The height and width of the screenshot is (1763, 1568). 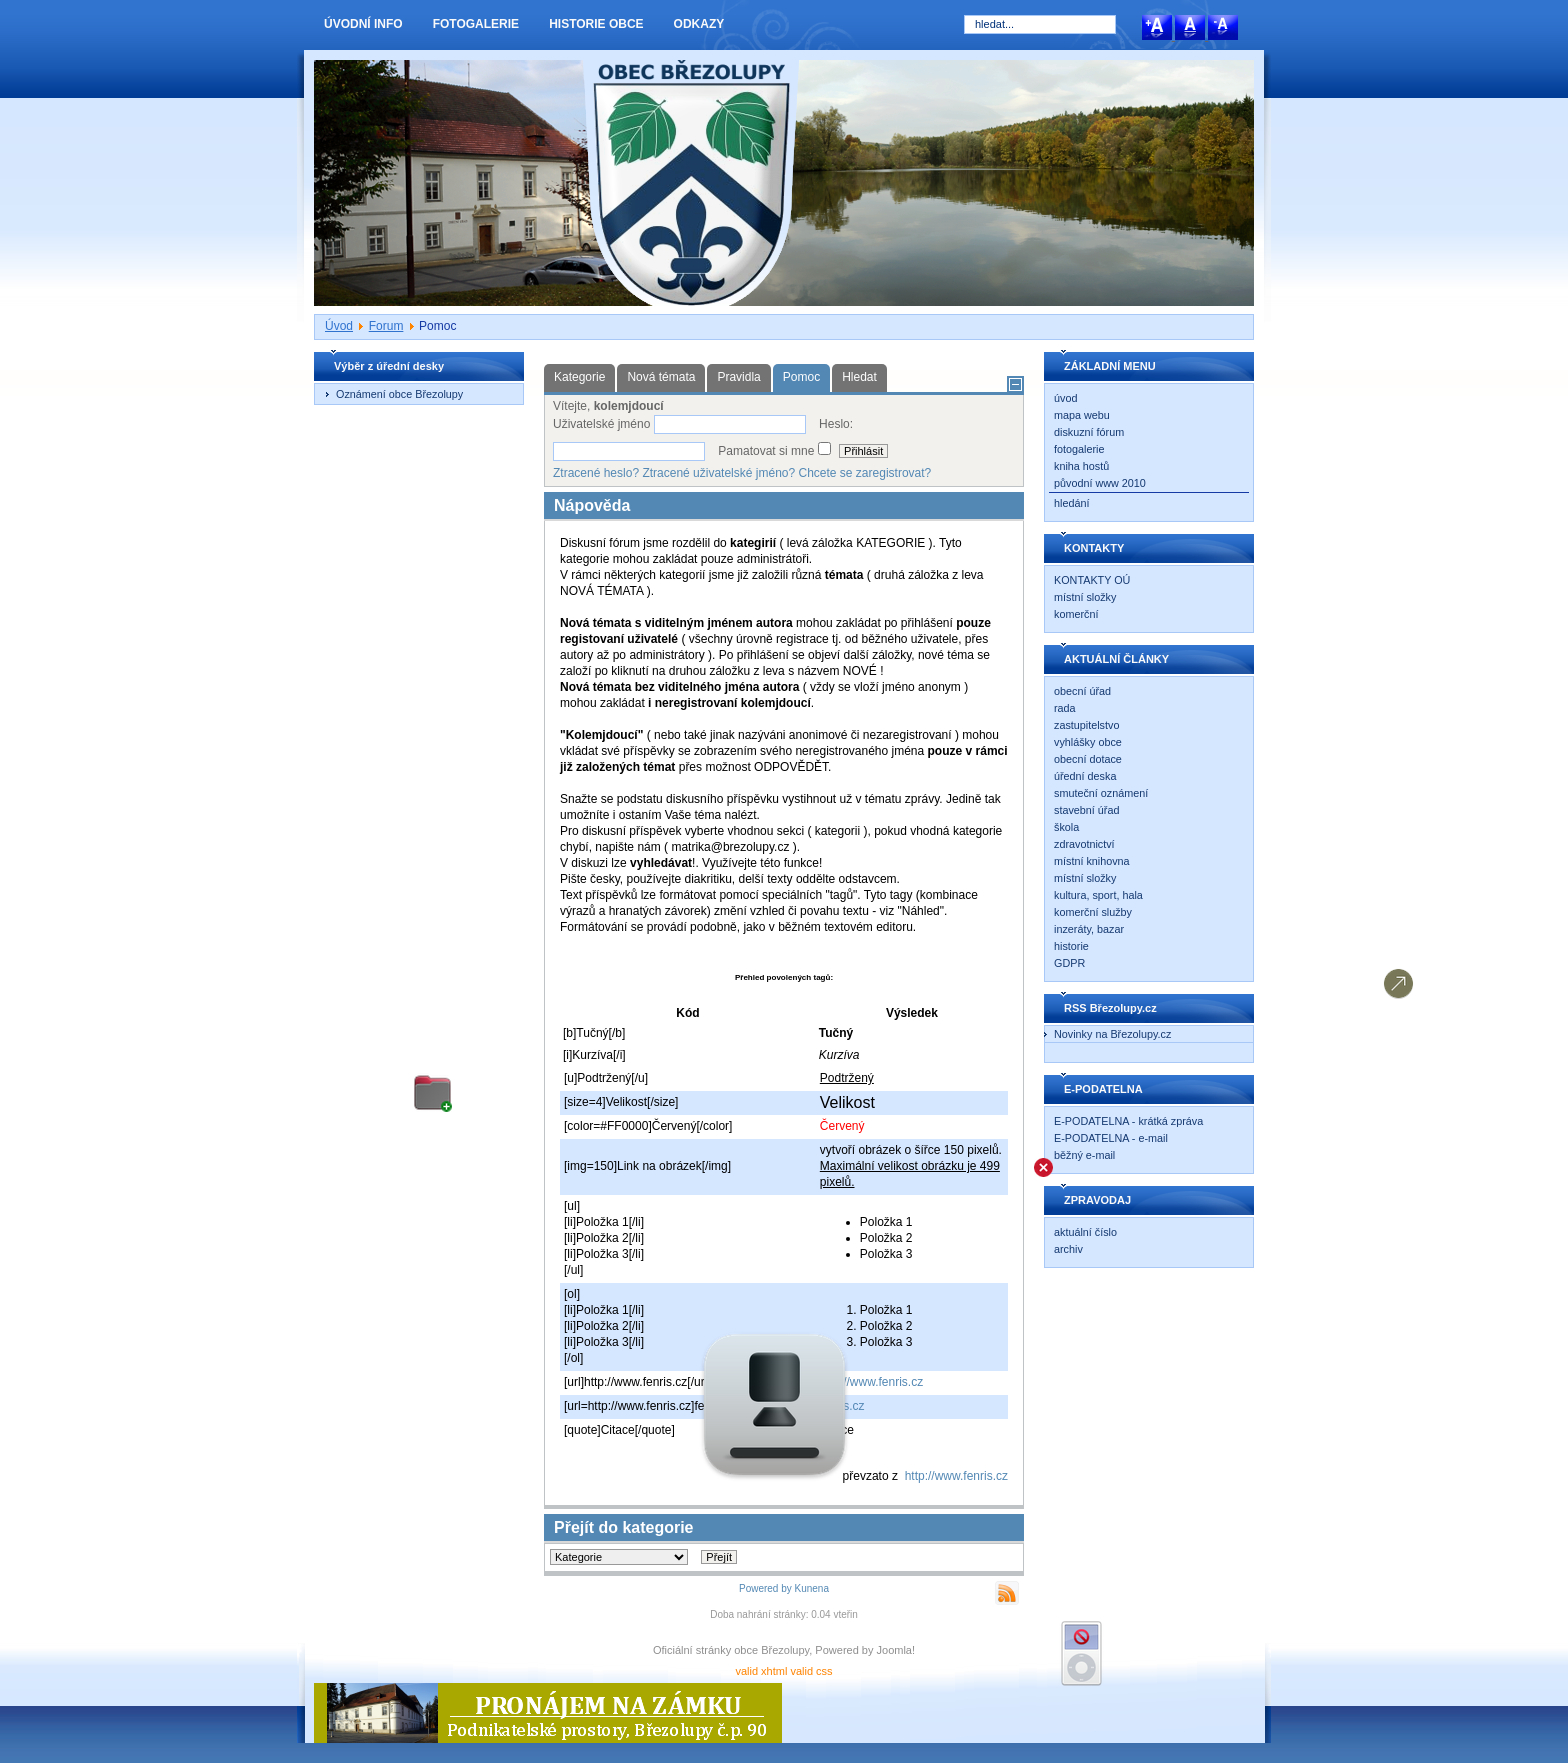 What do you see at coordinates (432, 1092) in the screenshot?
I see `create a new folder` at bounding box center [432, 1092].